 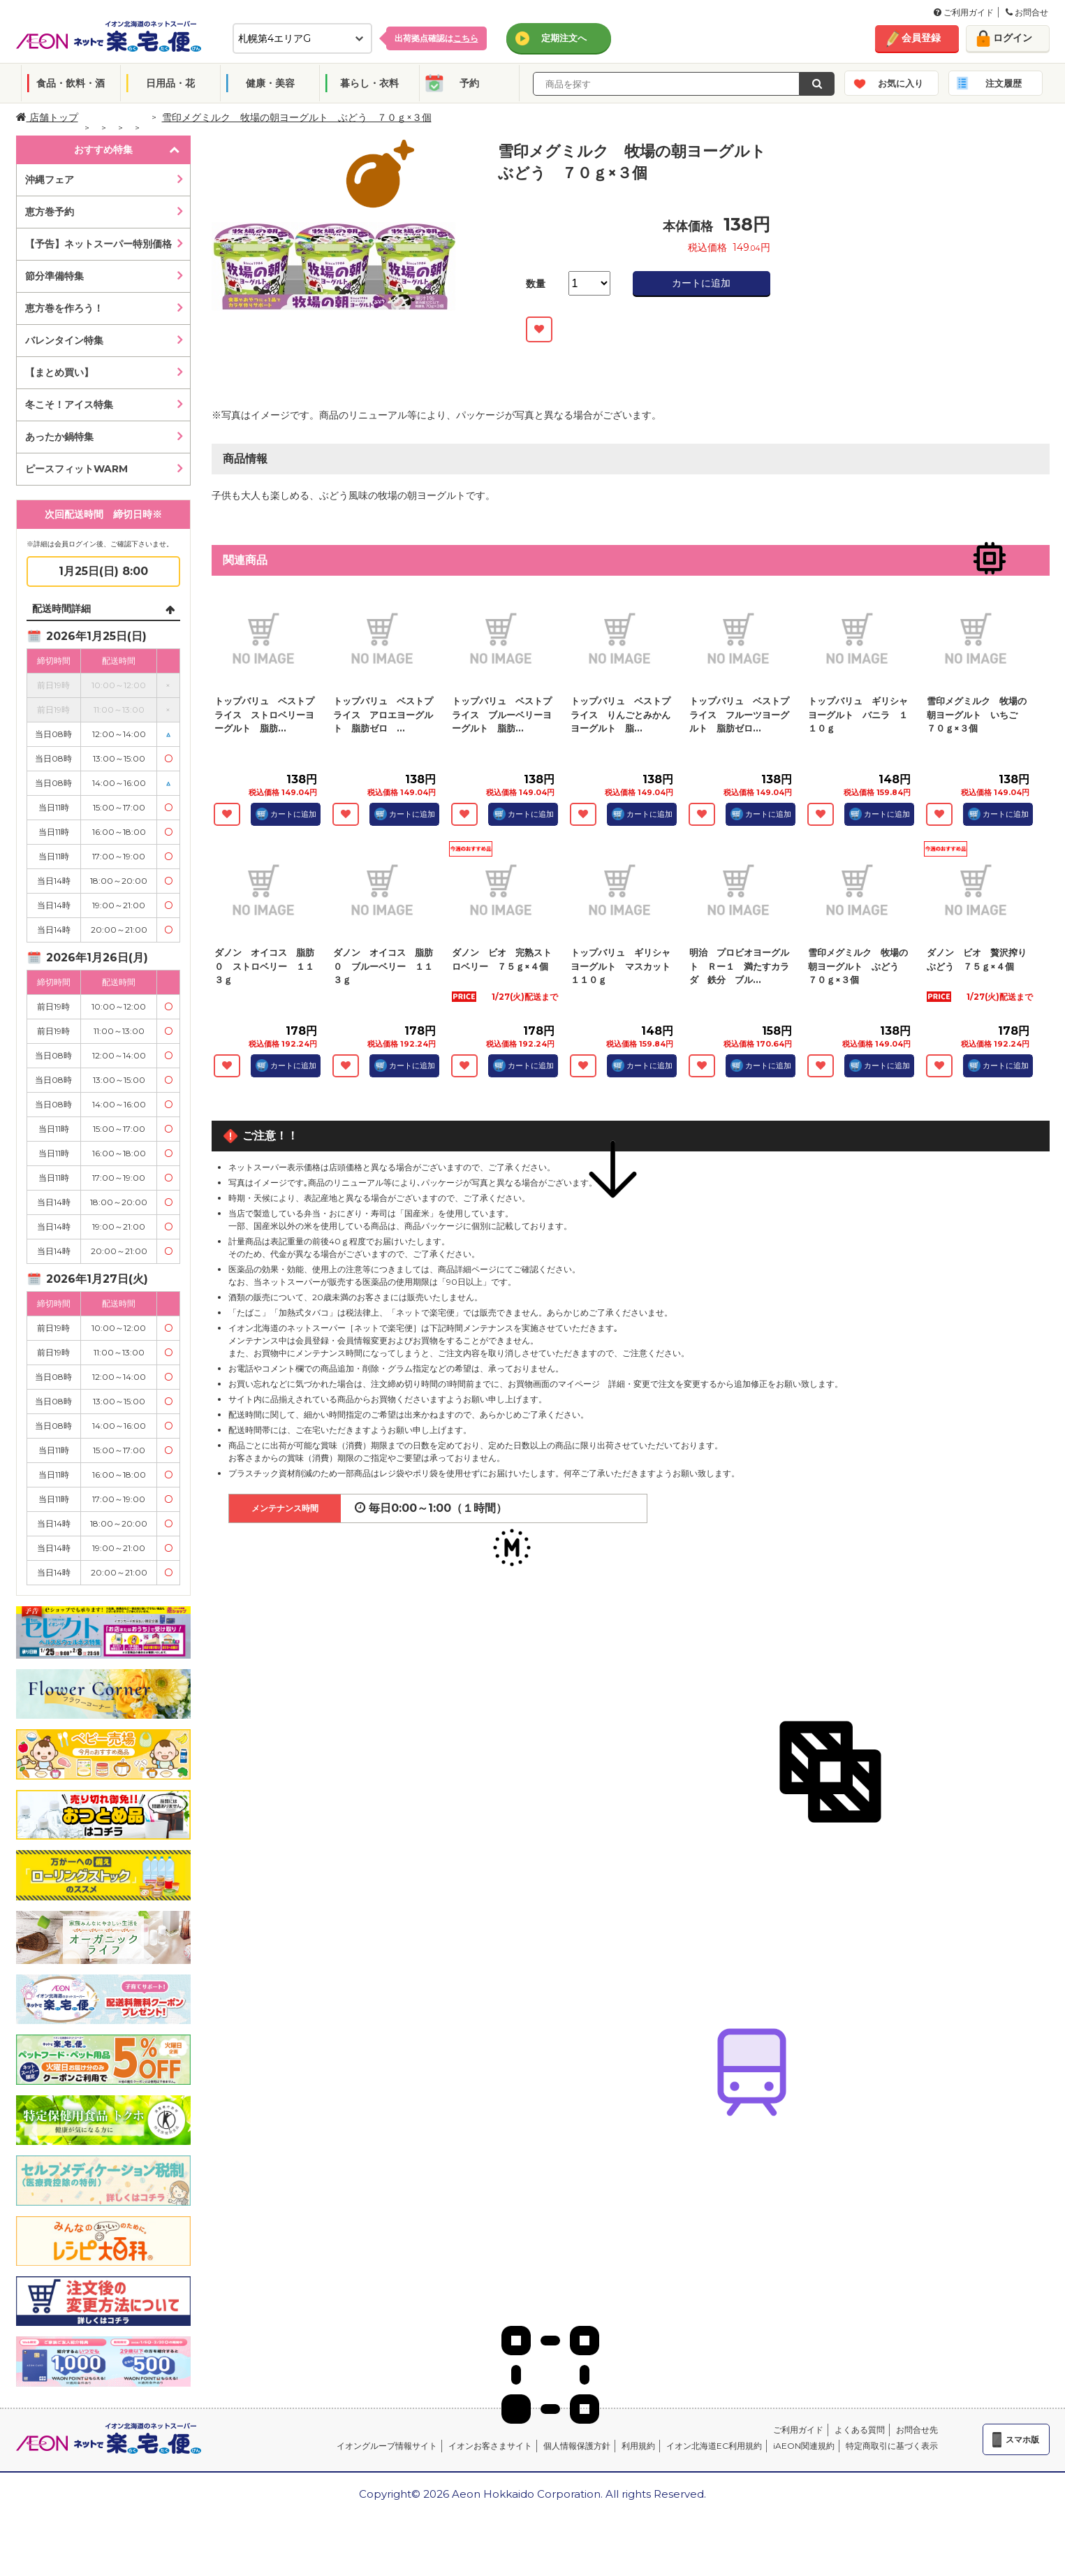 I want to click on exclude or subtract overlapping areas, so click(x=830, y=1772).